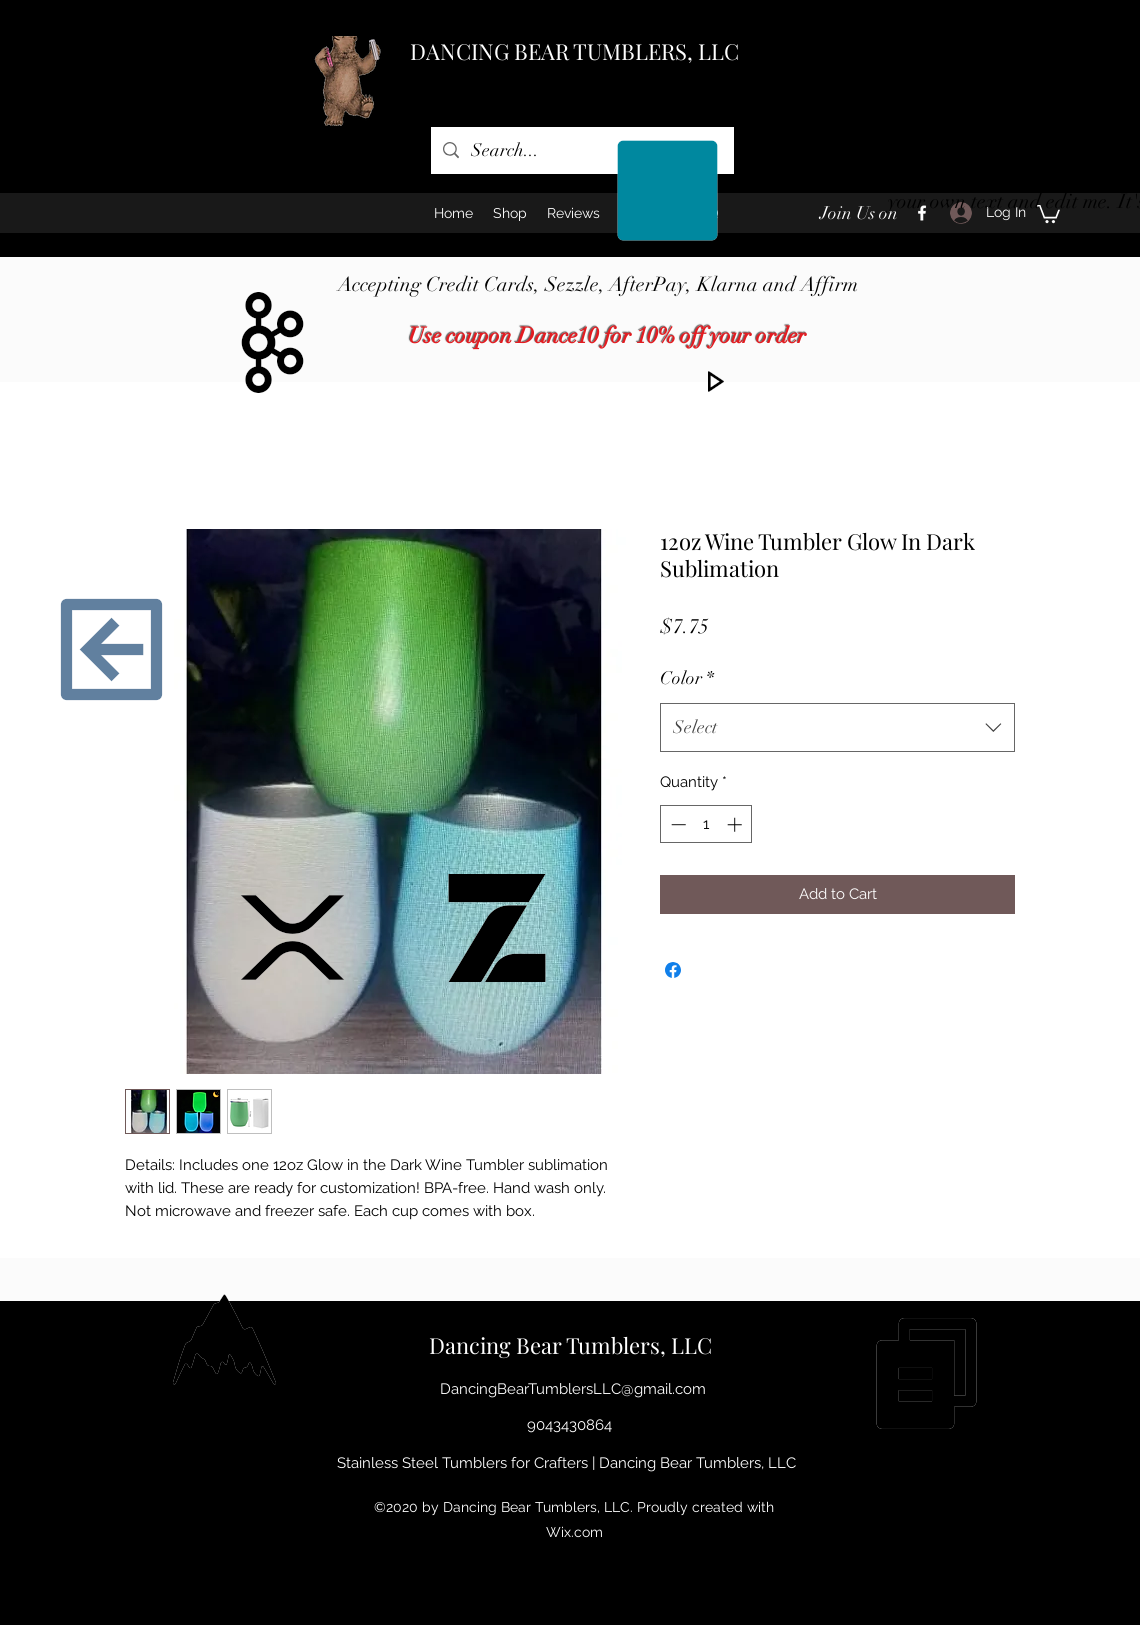  What do you see at coordinates (292, 937) in the screenshot?
I see `xrp cryptocurrency logo` at bounding box center [292, 937].